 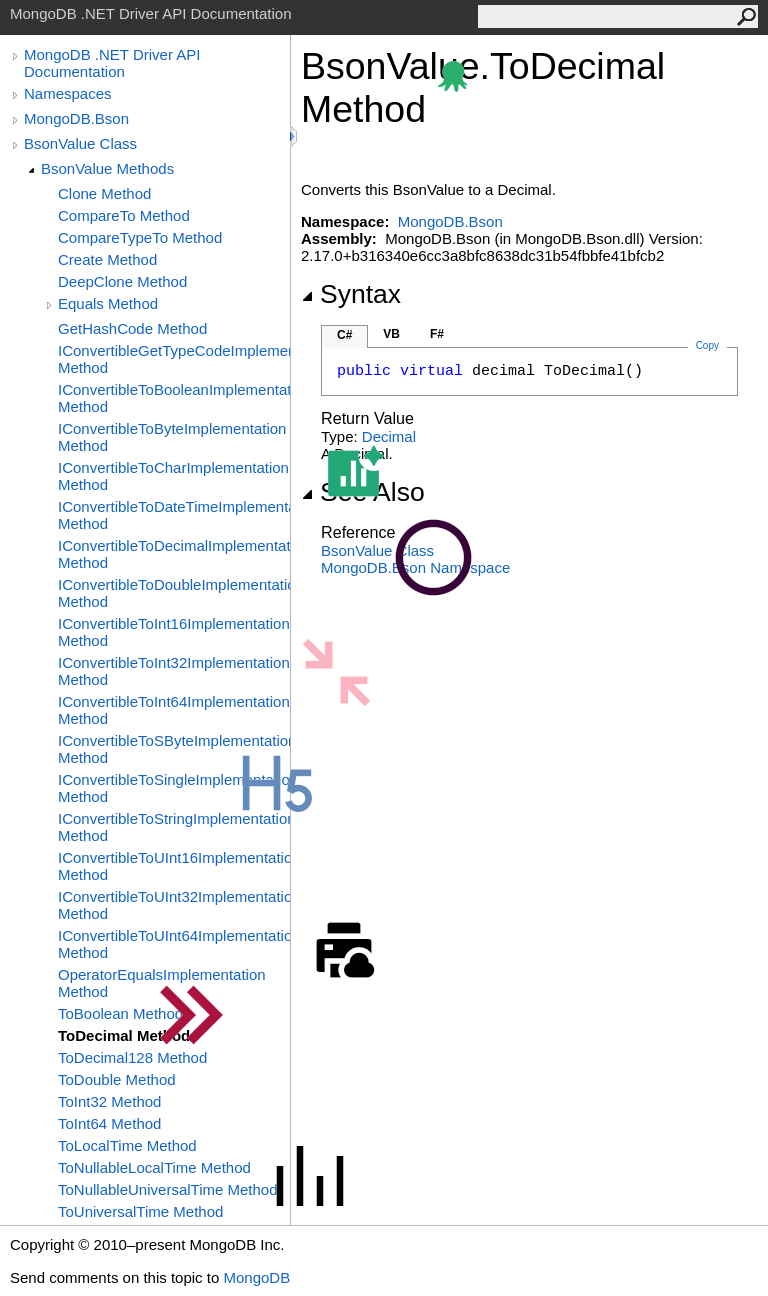 I want to click on unselected checkbox or radio button option, so click(x=433, y=557).